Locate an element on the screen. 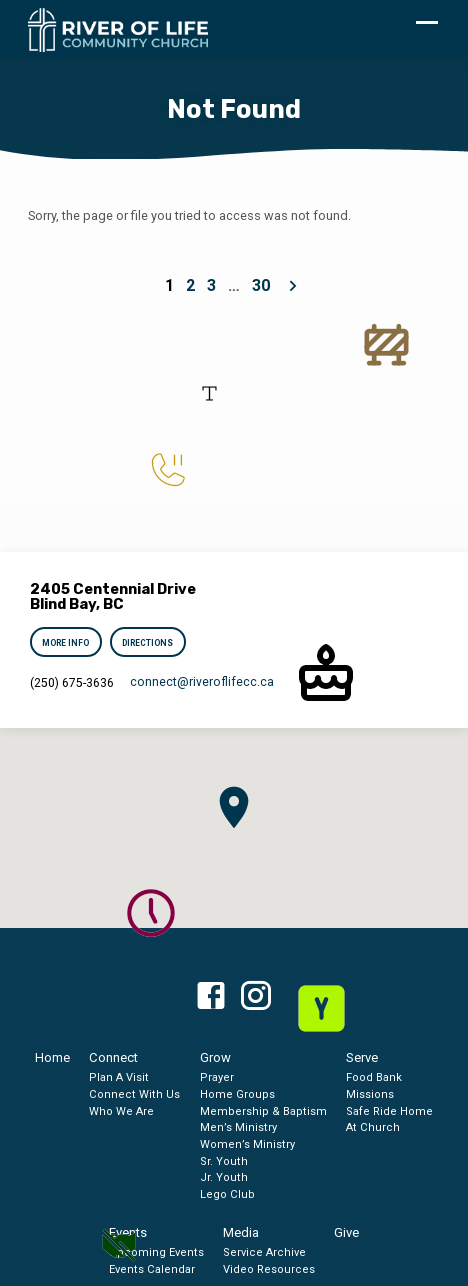 This screenshot has width=468, height=1286. view birthday or celebration reminders is located at coordinates (326, 676).